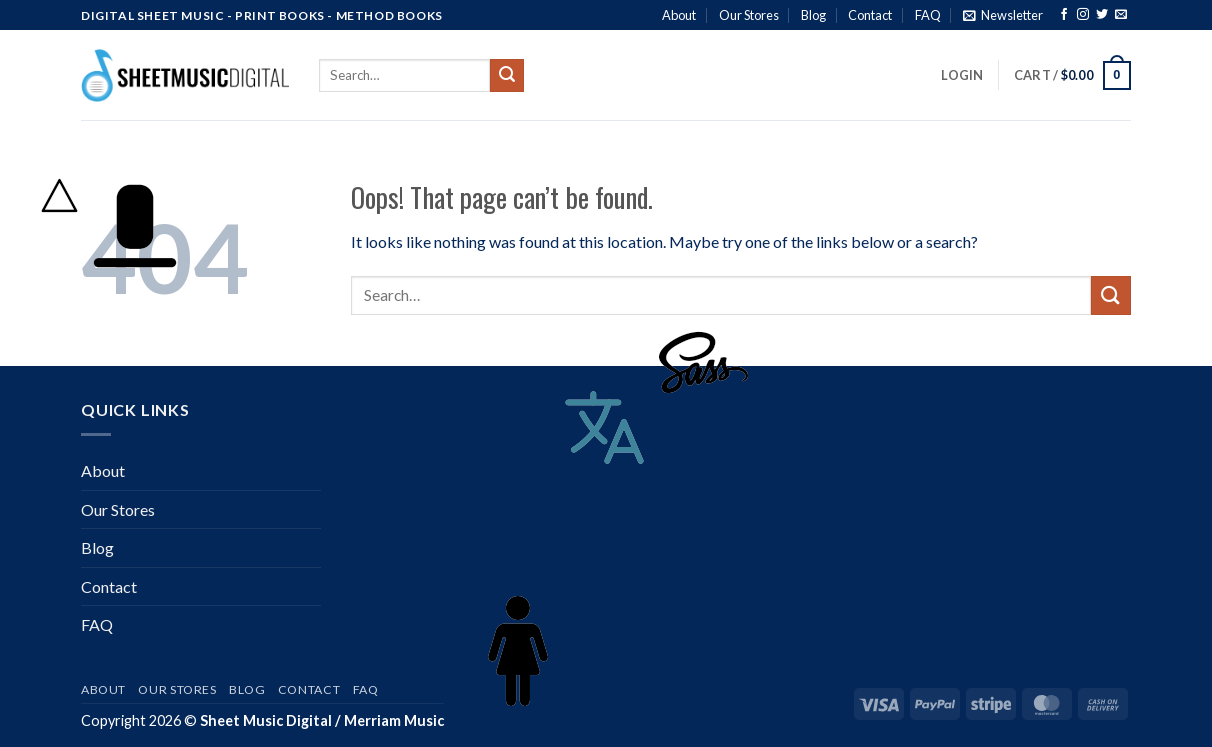 The height and width of the screenshot is (747, 1212). I want to click on align selected element to bottom, so click(135, 226).